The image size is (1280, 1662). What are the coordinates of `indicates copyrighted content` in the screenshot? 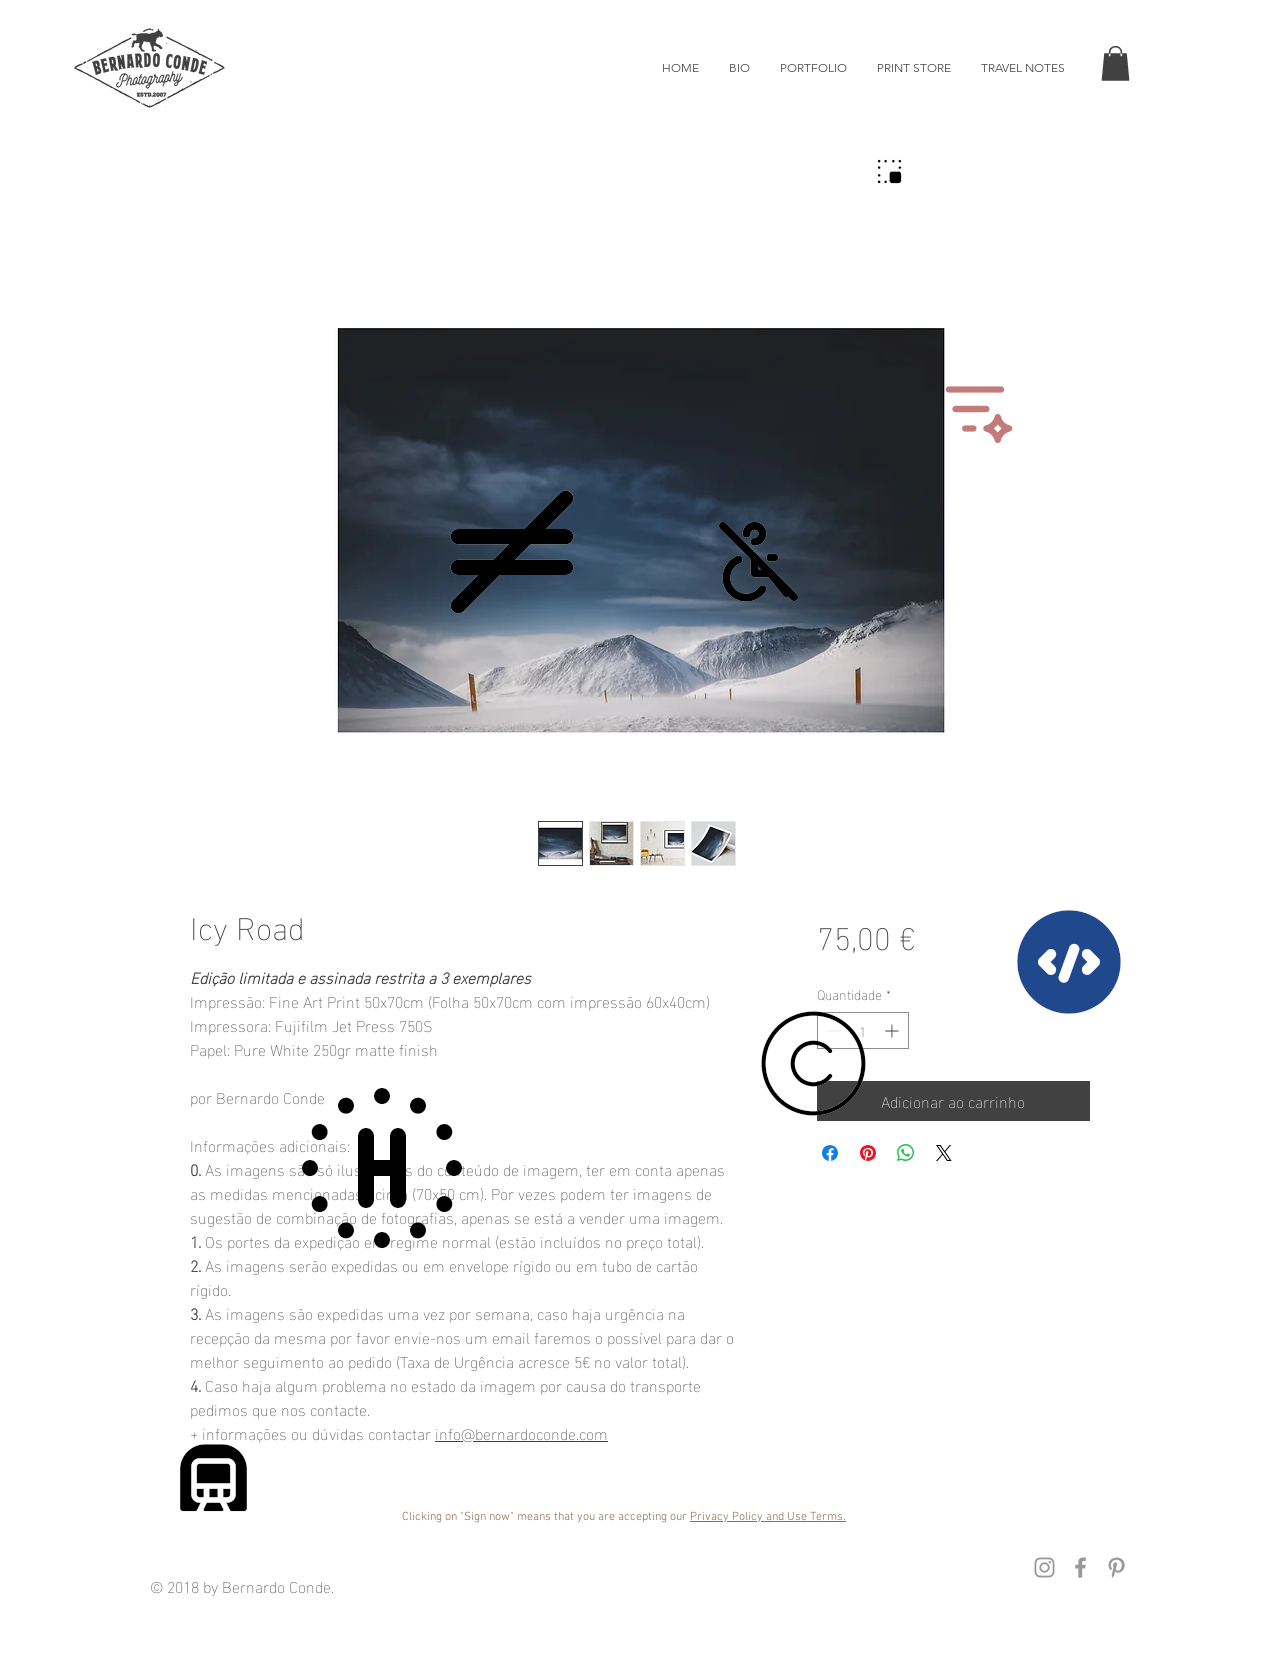 It's located at (813, 1063).